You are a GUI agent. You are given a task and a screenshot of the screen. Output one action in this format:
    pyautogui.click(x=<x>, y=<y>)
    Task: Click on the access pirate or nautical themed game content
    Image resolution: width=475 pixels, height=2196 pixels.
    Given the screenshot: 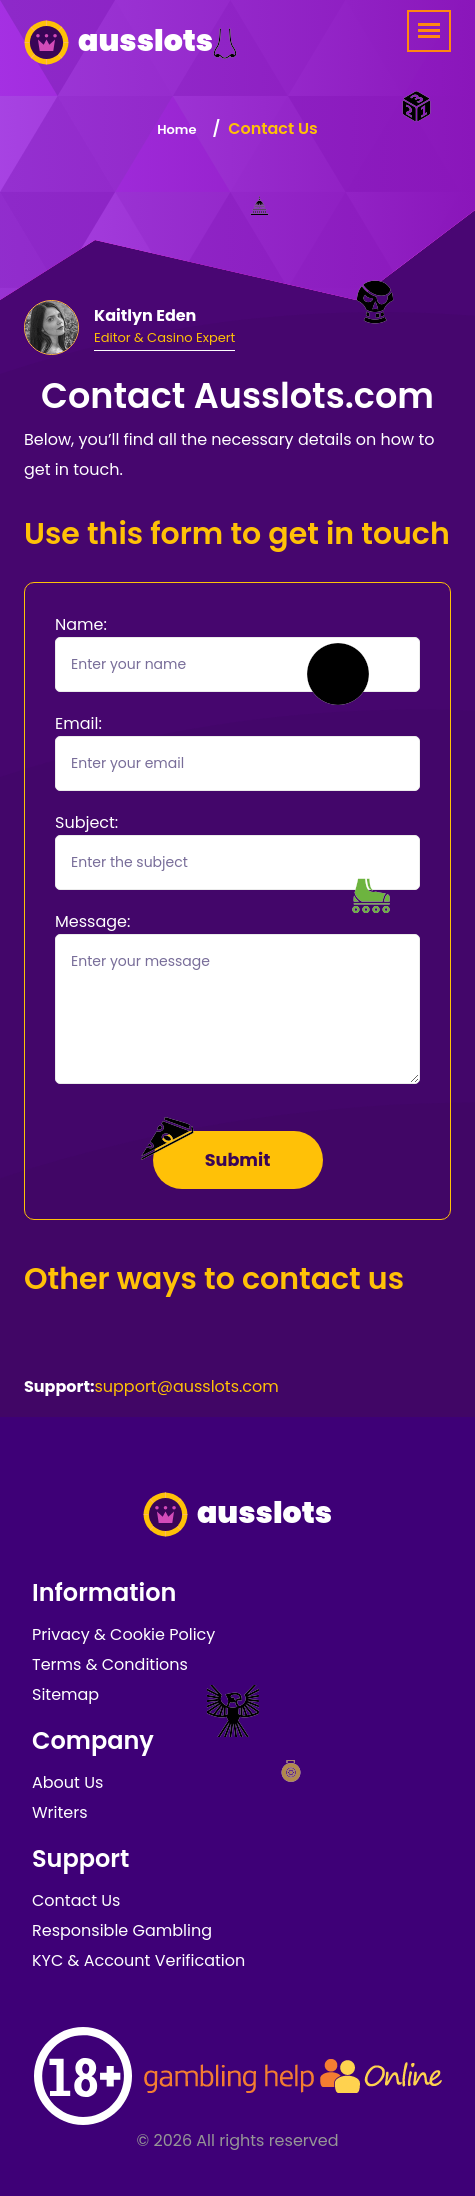 What is the action you would take?
    pyautogui.click(x=375, y=302)
    